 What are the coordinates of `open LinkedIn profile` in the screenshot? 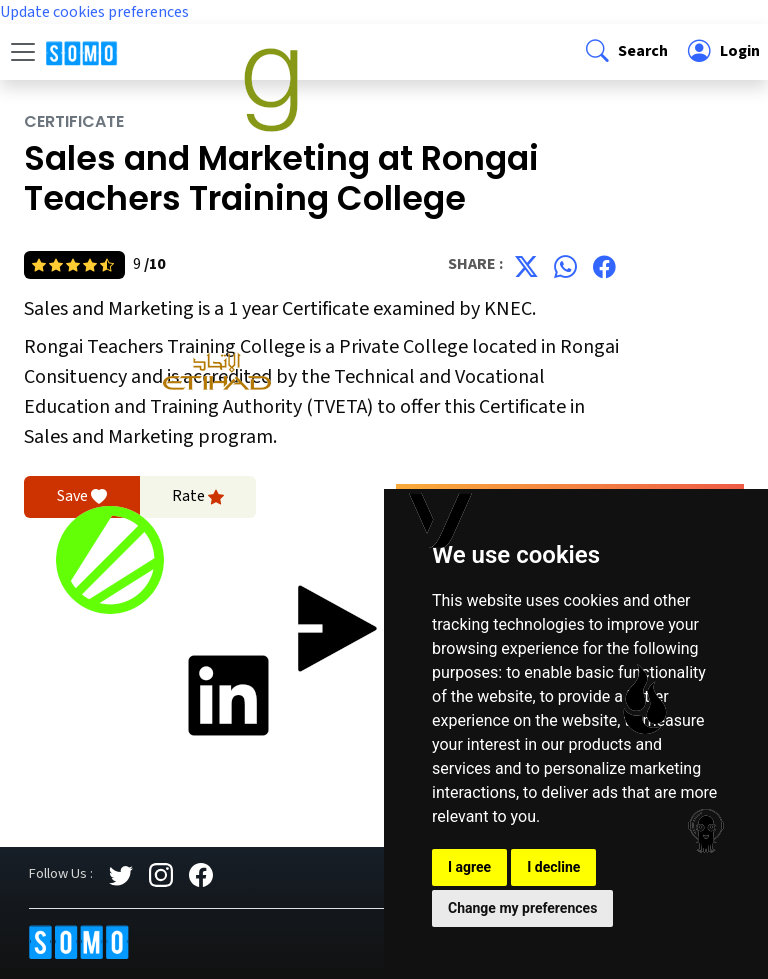 It's located at (228, 695).